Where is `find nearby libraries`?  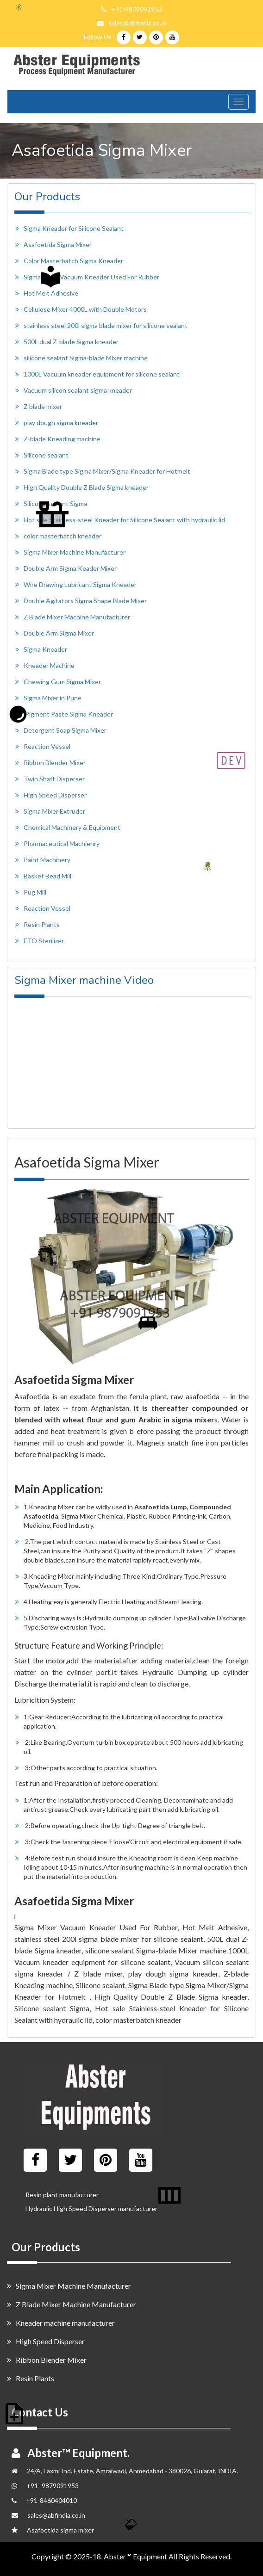
find nearby libraries is located at coordinates (50, 276).